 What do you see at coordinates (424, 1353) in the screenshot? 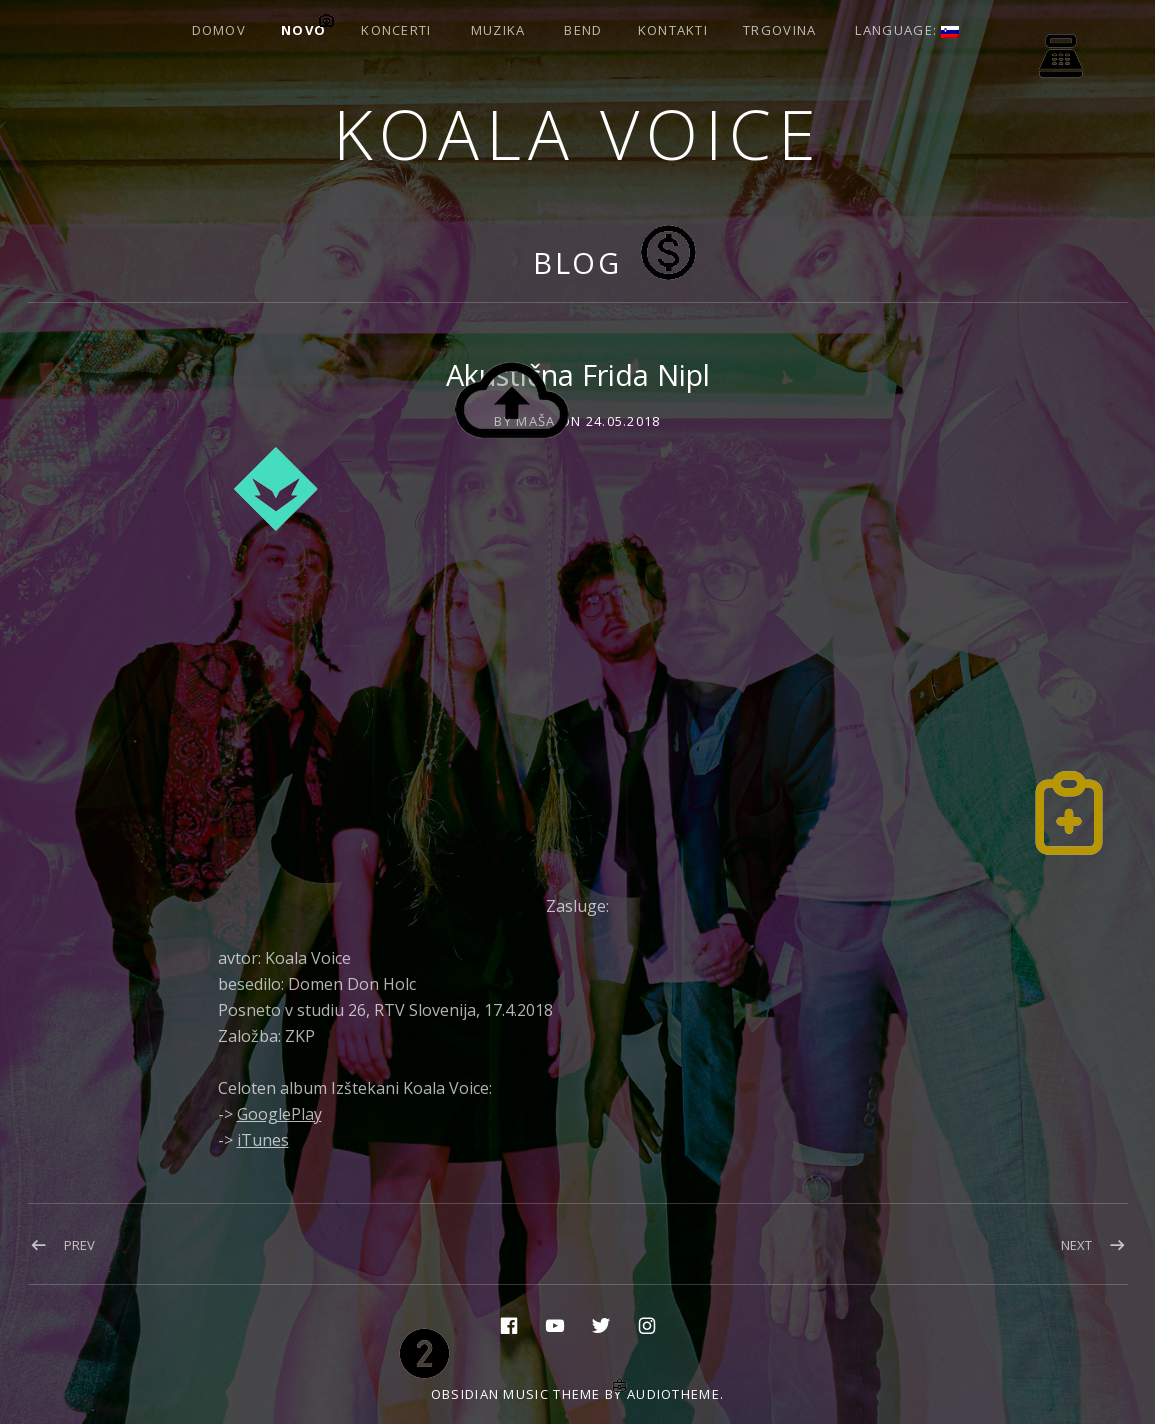
I see `indicates step two in a multi-step process` at bounding box center [424, 1353].